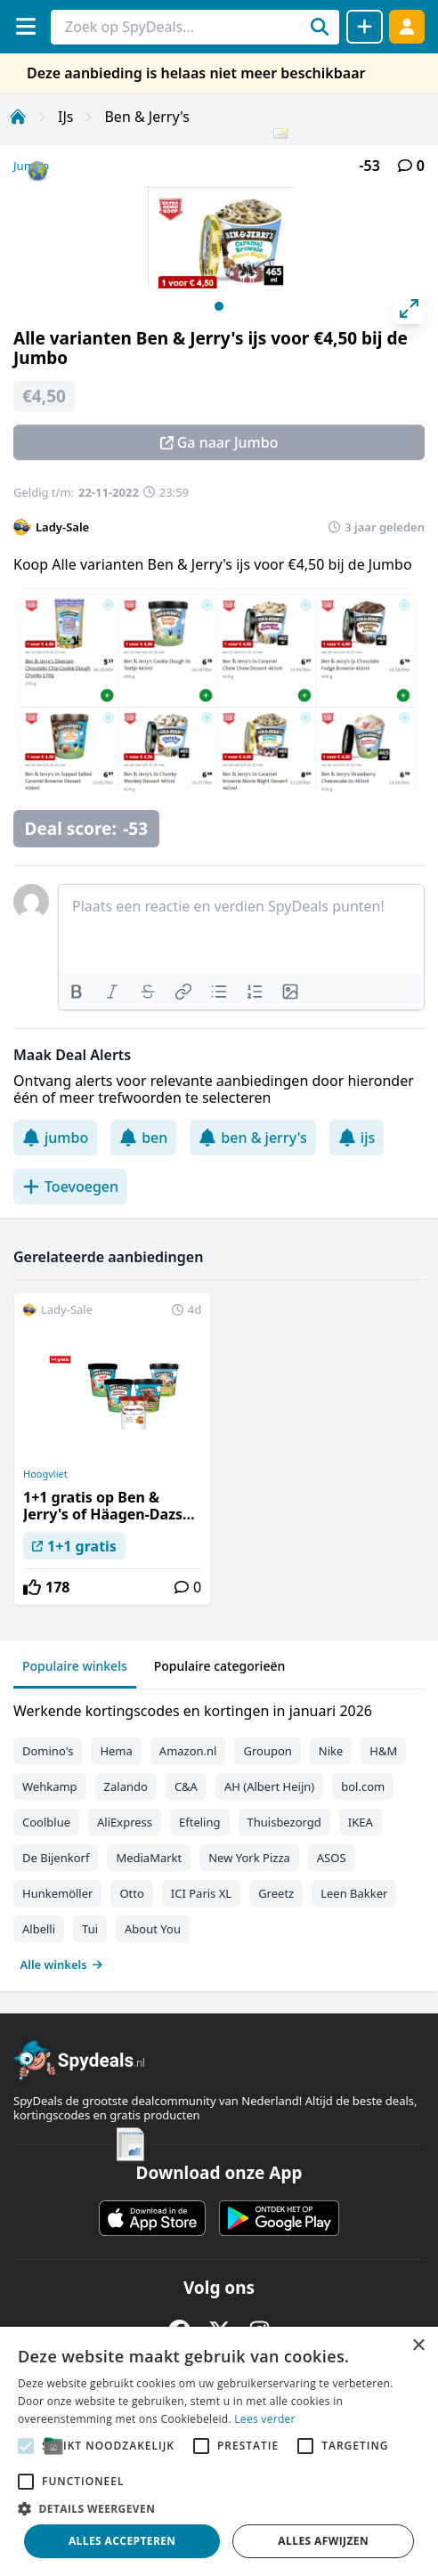  Describe the element at coordinates (280, 134) in the screenshot. I see `mark email as unread` at that location.